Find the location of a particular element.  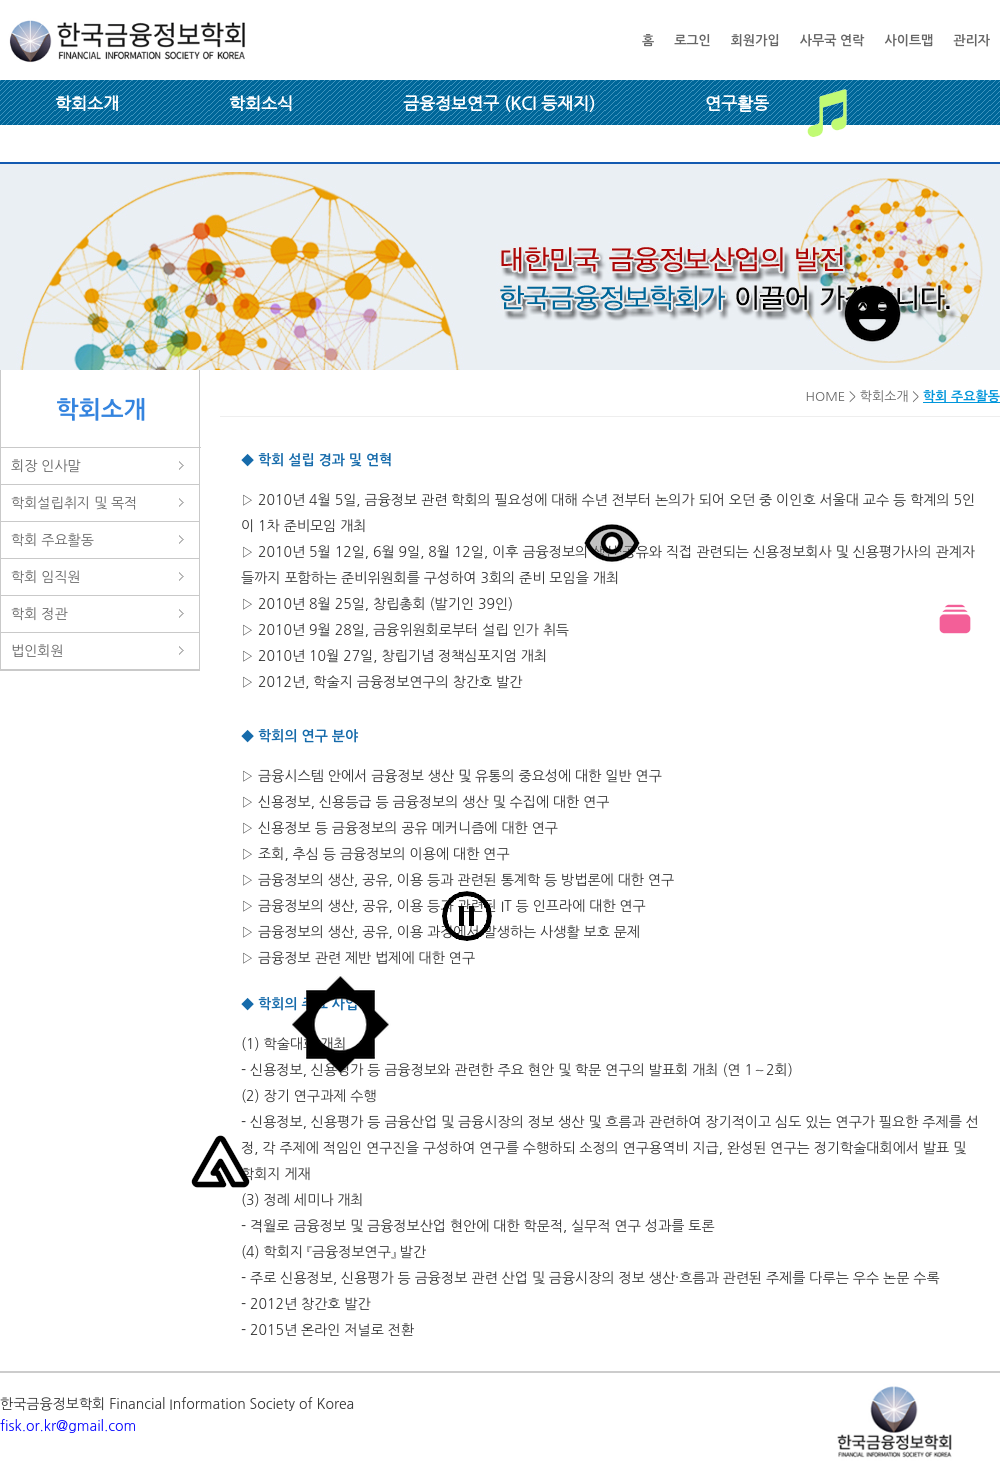

access music library or player is located at coordinates (828, 113).